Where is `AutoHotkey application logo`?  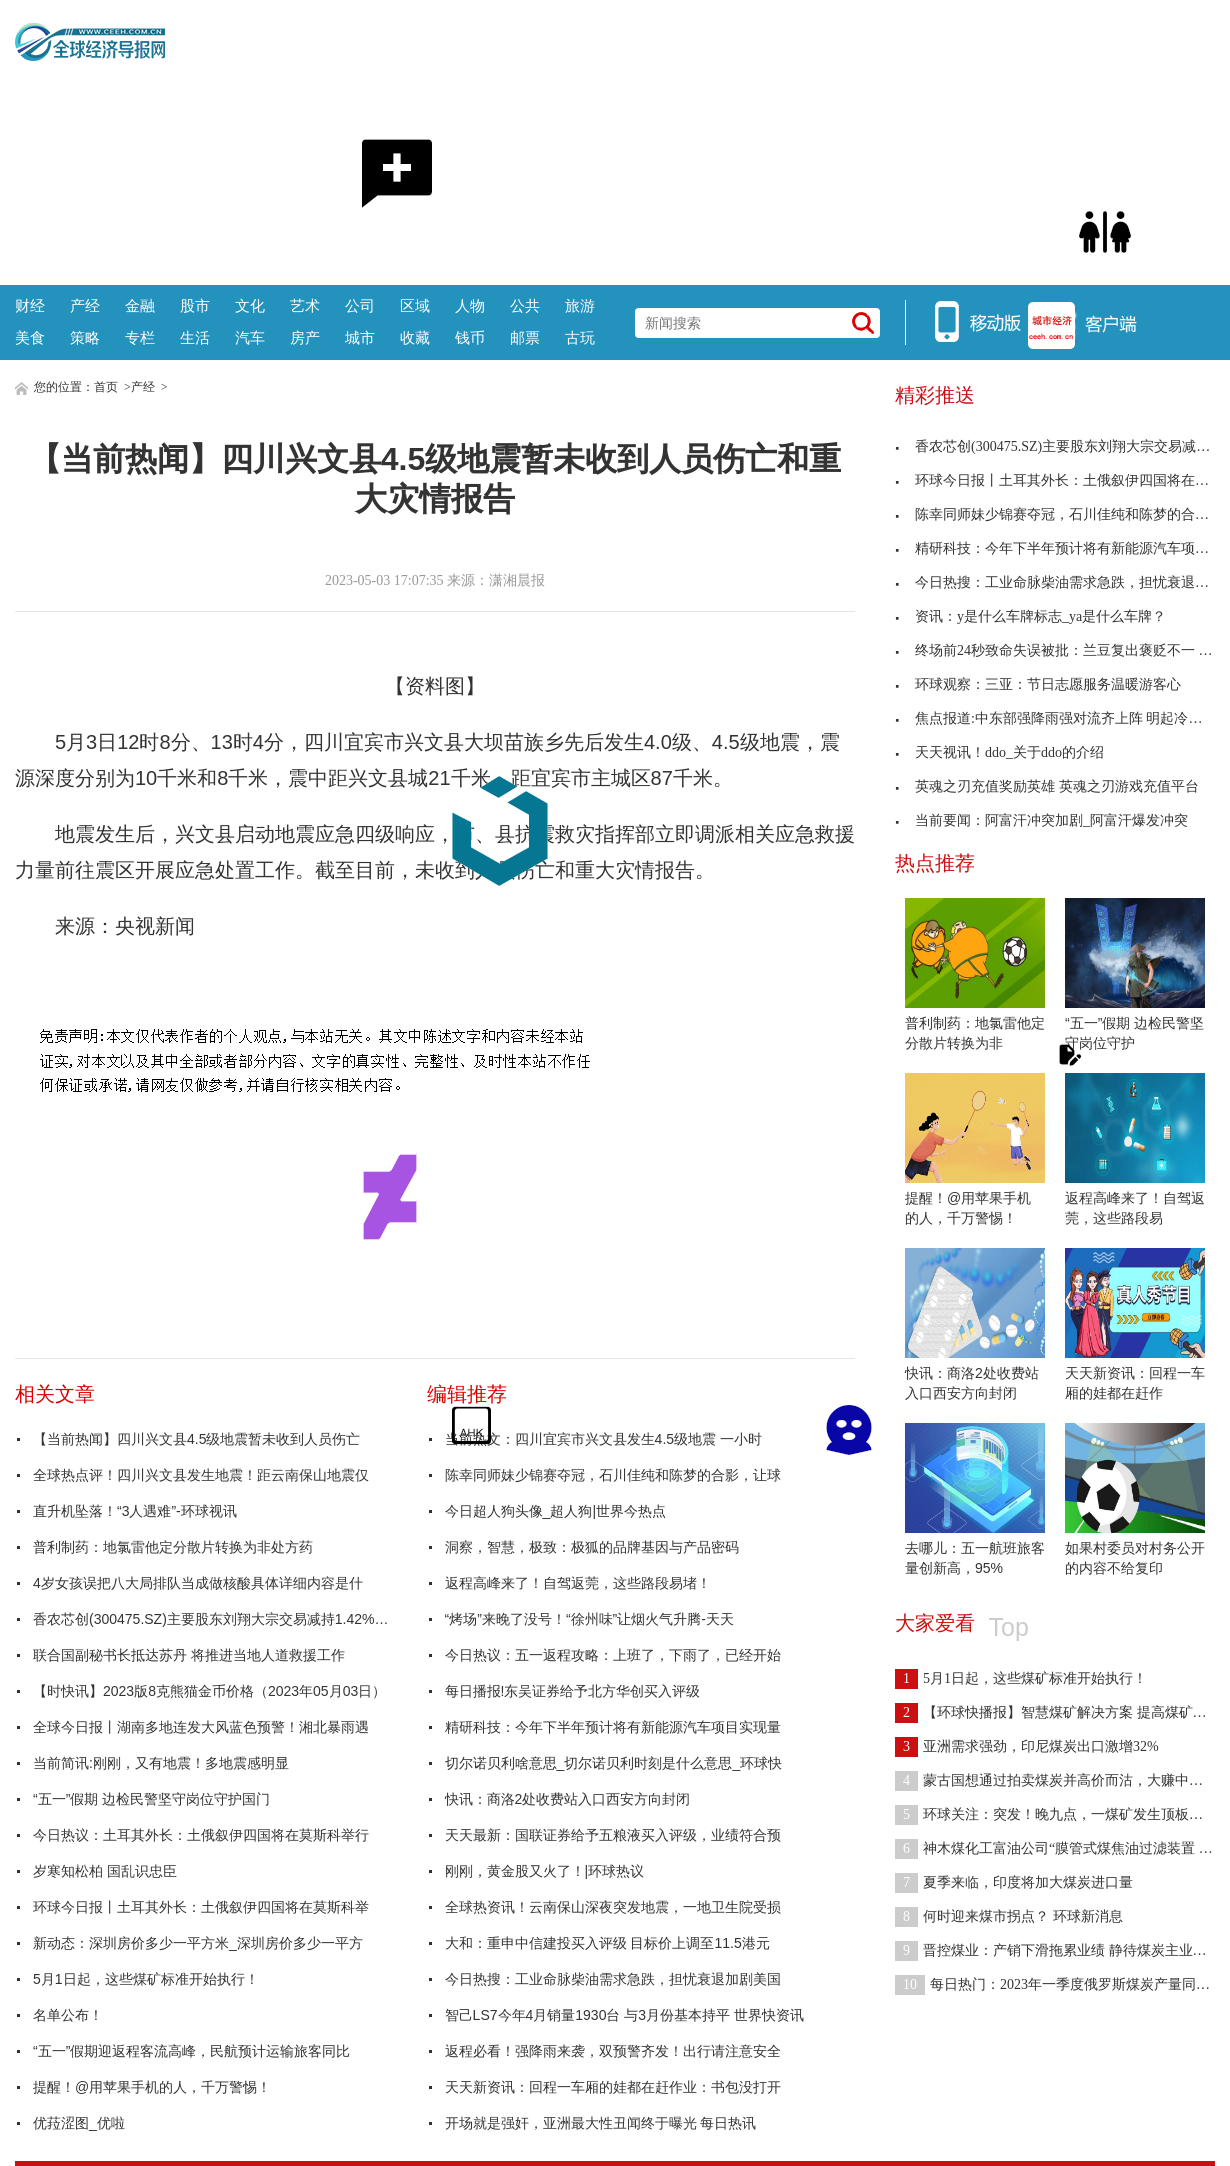
AutoHotkey application logo is located at coordinates (471, 1425).